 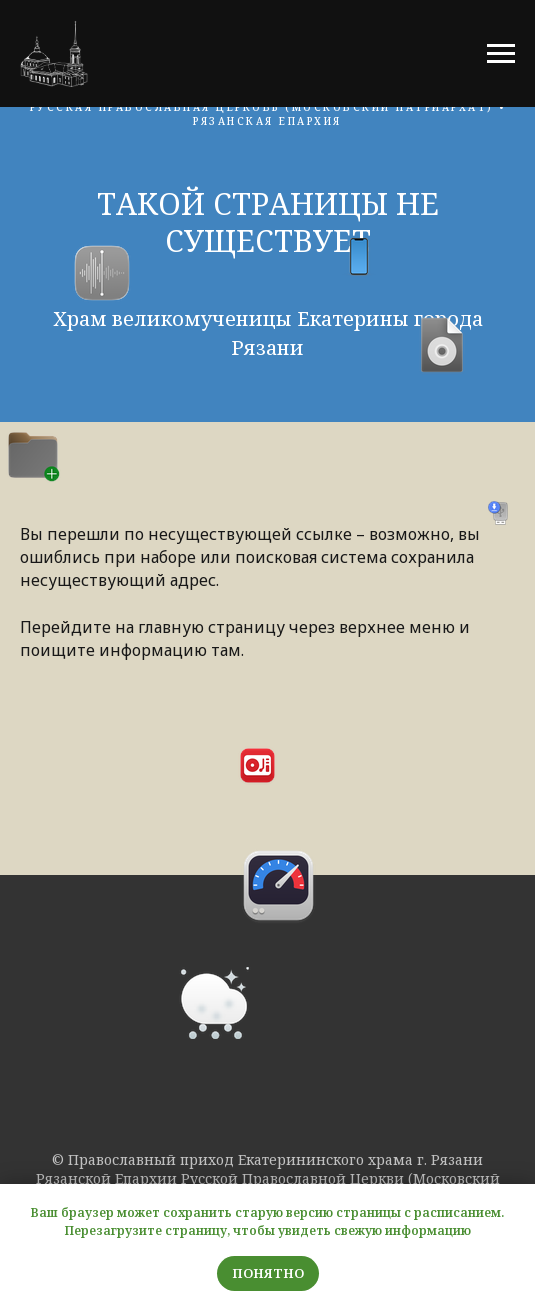 I want to click on iPhone 11 Pro device icon, so click(x=359, y=257).